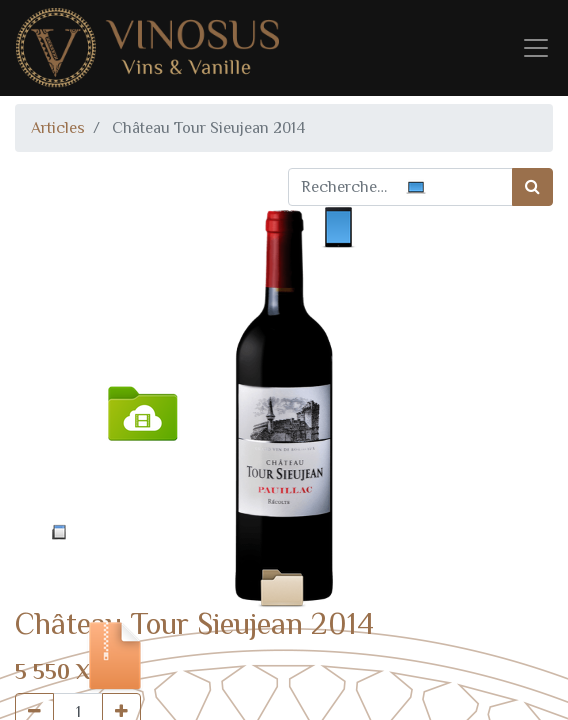 This screenshot has height=720, width=568. Describe the element at coordinates (338, 223) in the screenshot. I see `view connected iPad mini device` at that location.